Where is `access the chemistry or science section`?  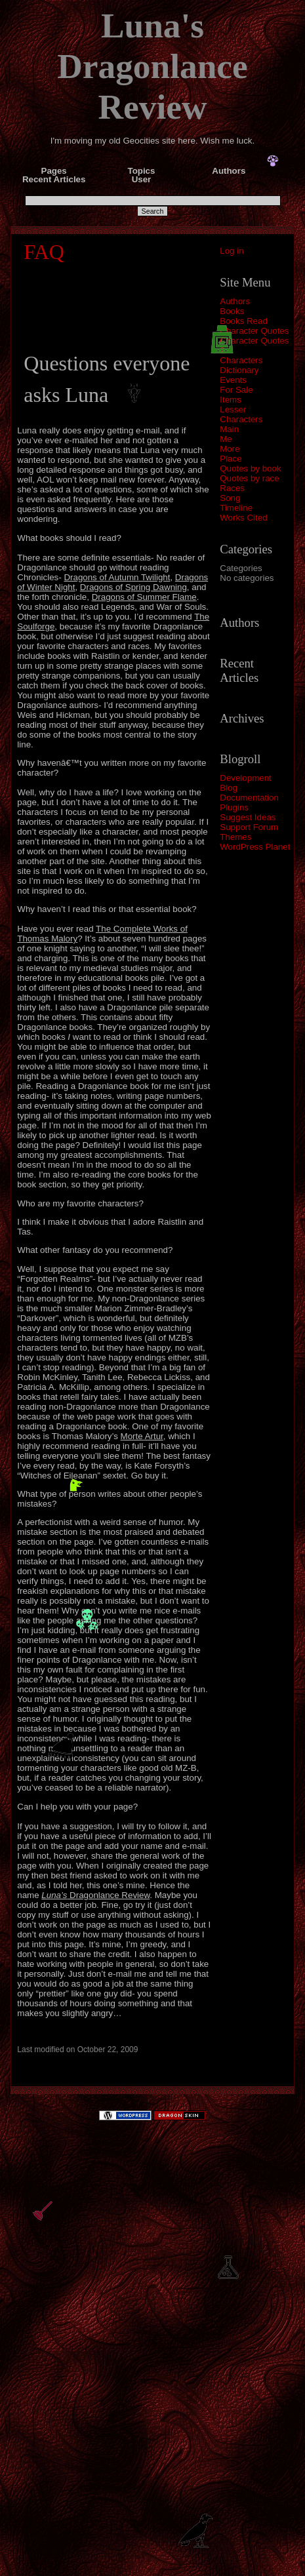
access the chemistry or science section is located at coordinates (228, 2267).